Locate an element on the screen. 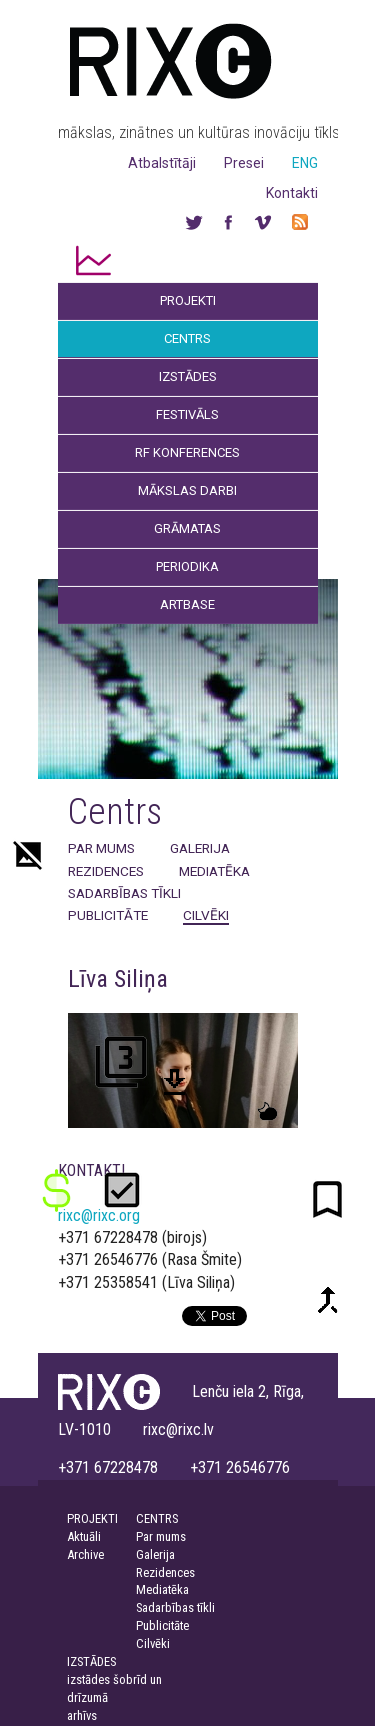 This screenshot has height=1726, width=375. indicates nighttime or evening weather conditions is located at coordinates (267, 1112).